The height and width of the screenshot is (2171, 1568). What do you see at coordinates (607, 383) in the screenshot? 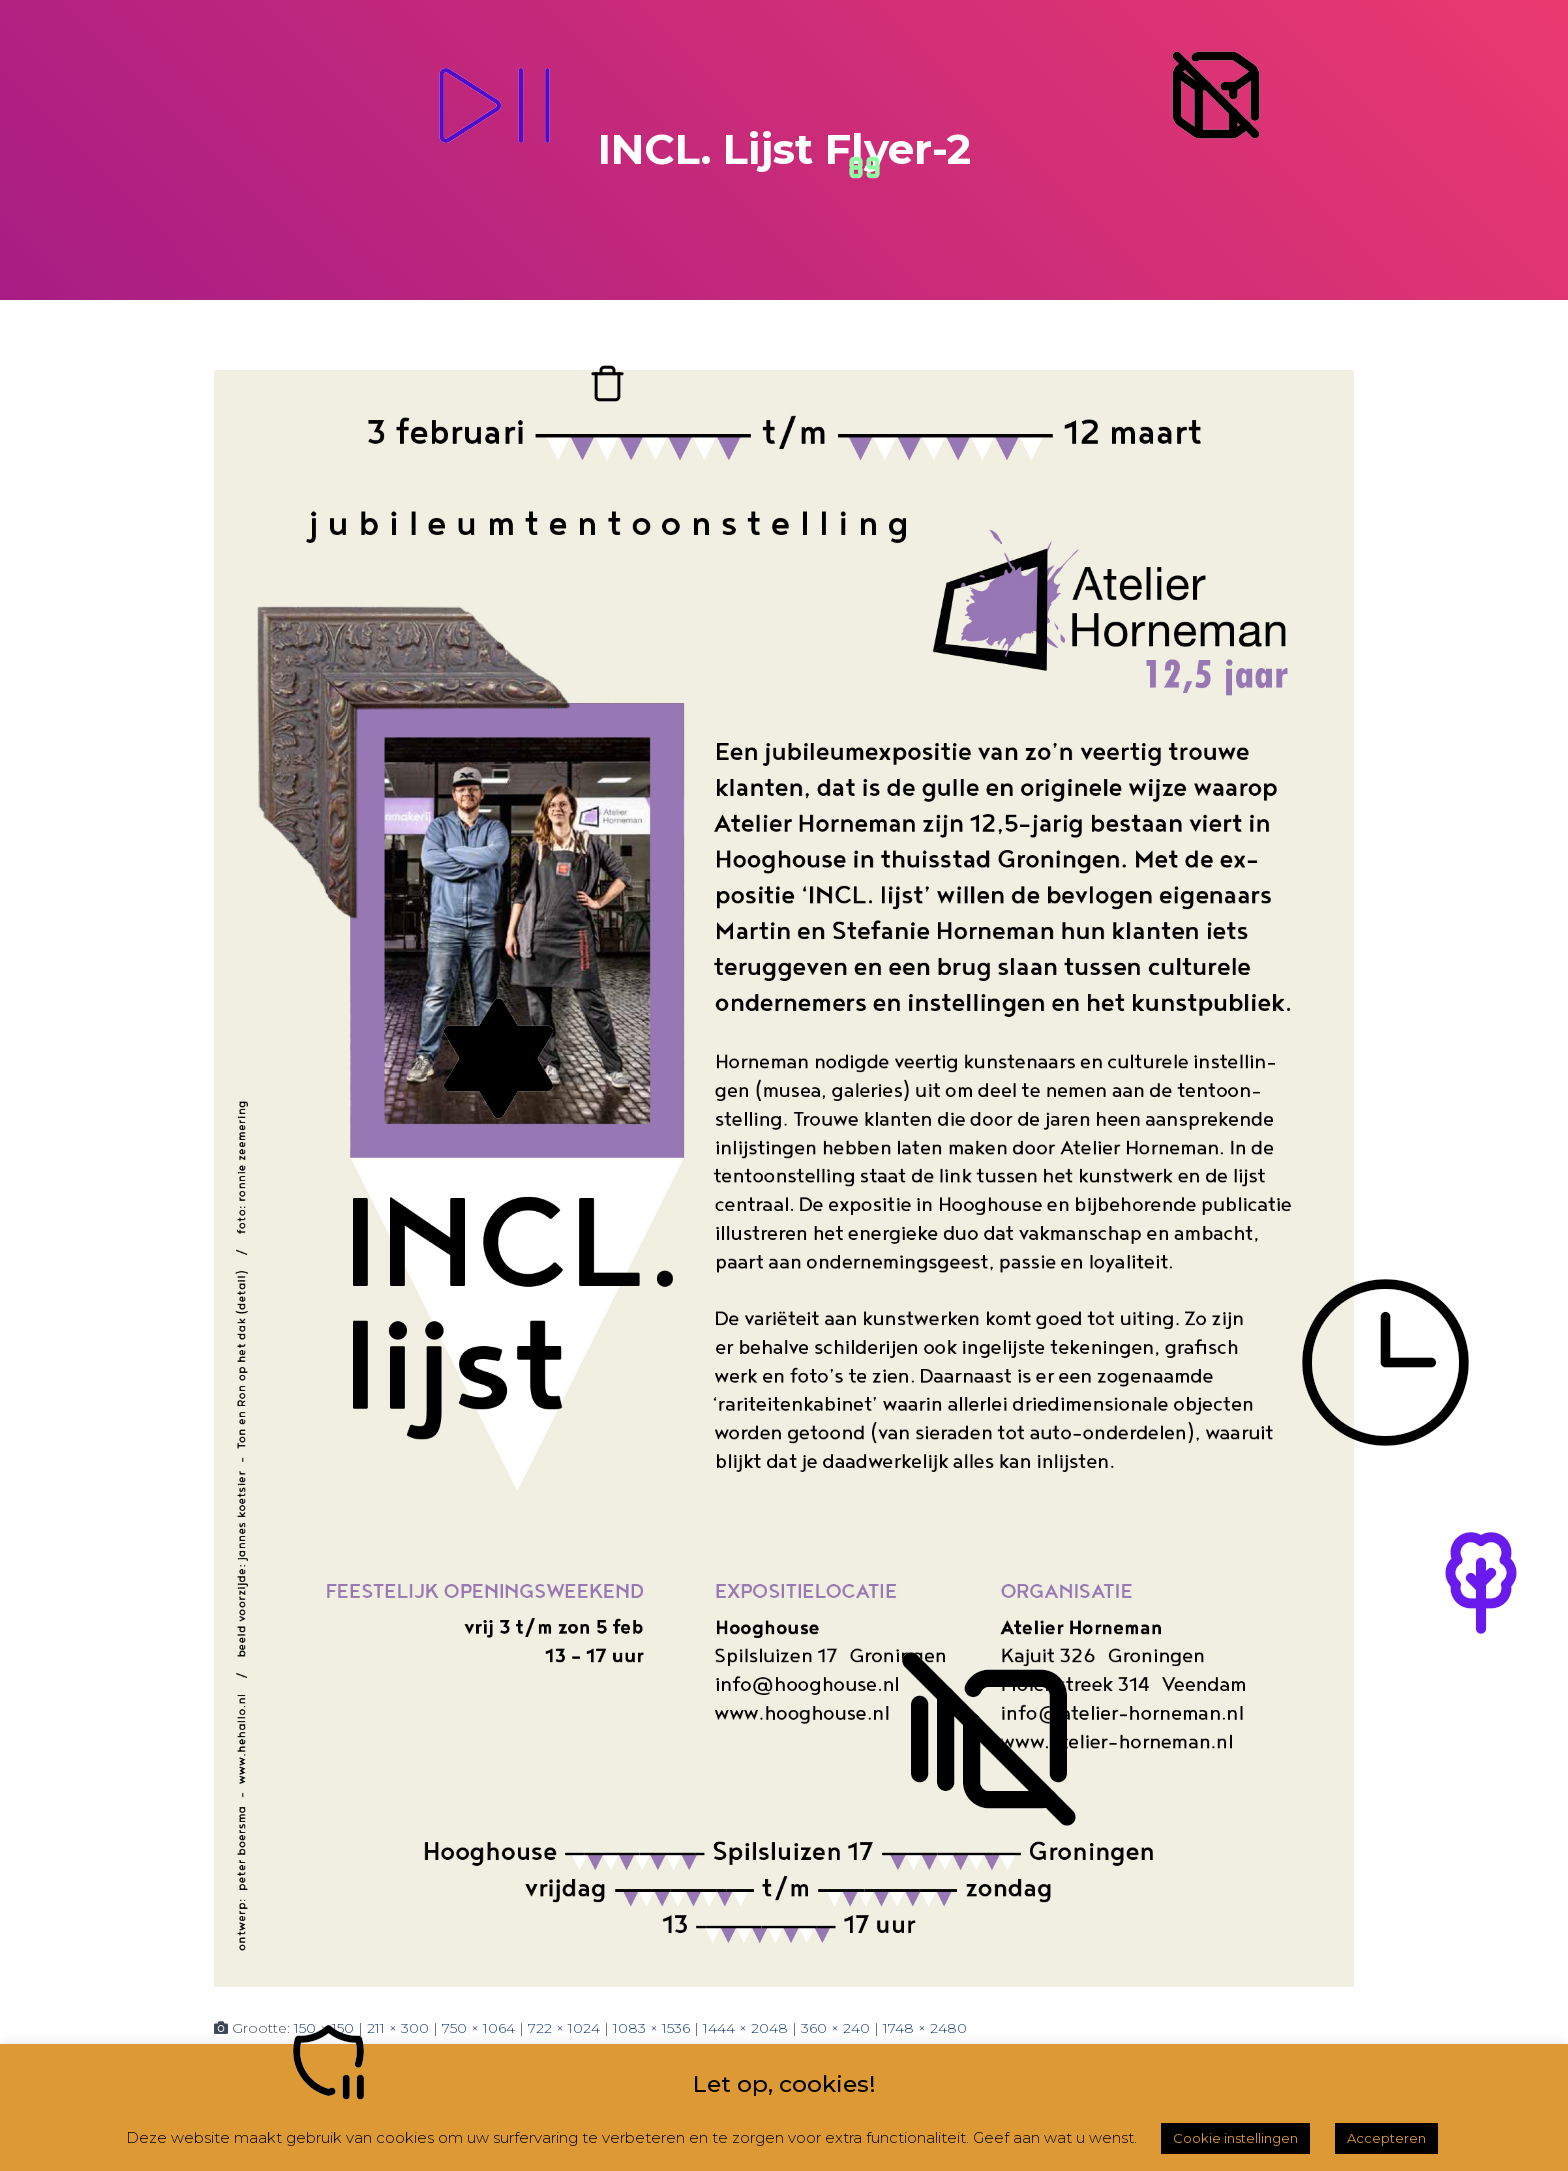
I see `delete selected item` at bounding box center [607, 383].